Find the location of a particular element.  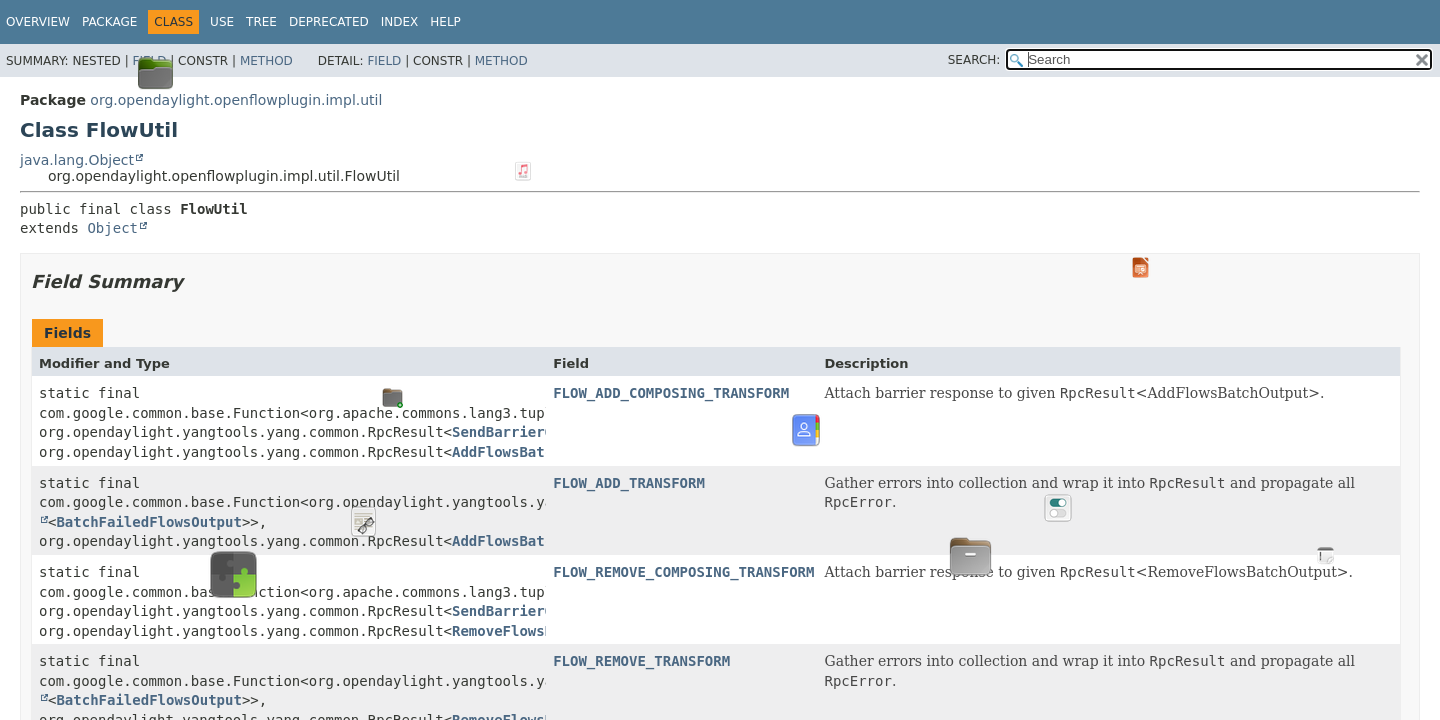

open file manager application is located at coordinates (970, 556).